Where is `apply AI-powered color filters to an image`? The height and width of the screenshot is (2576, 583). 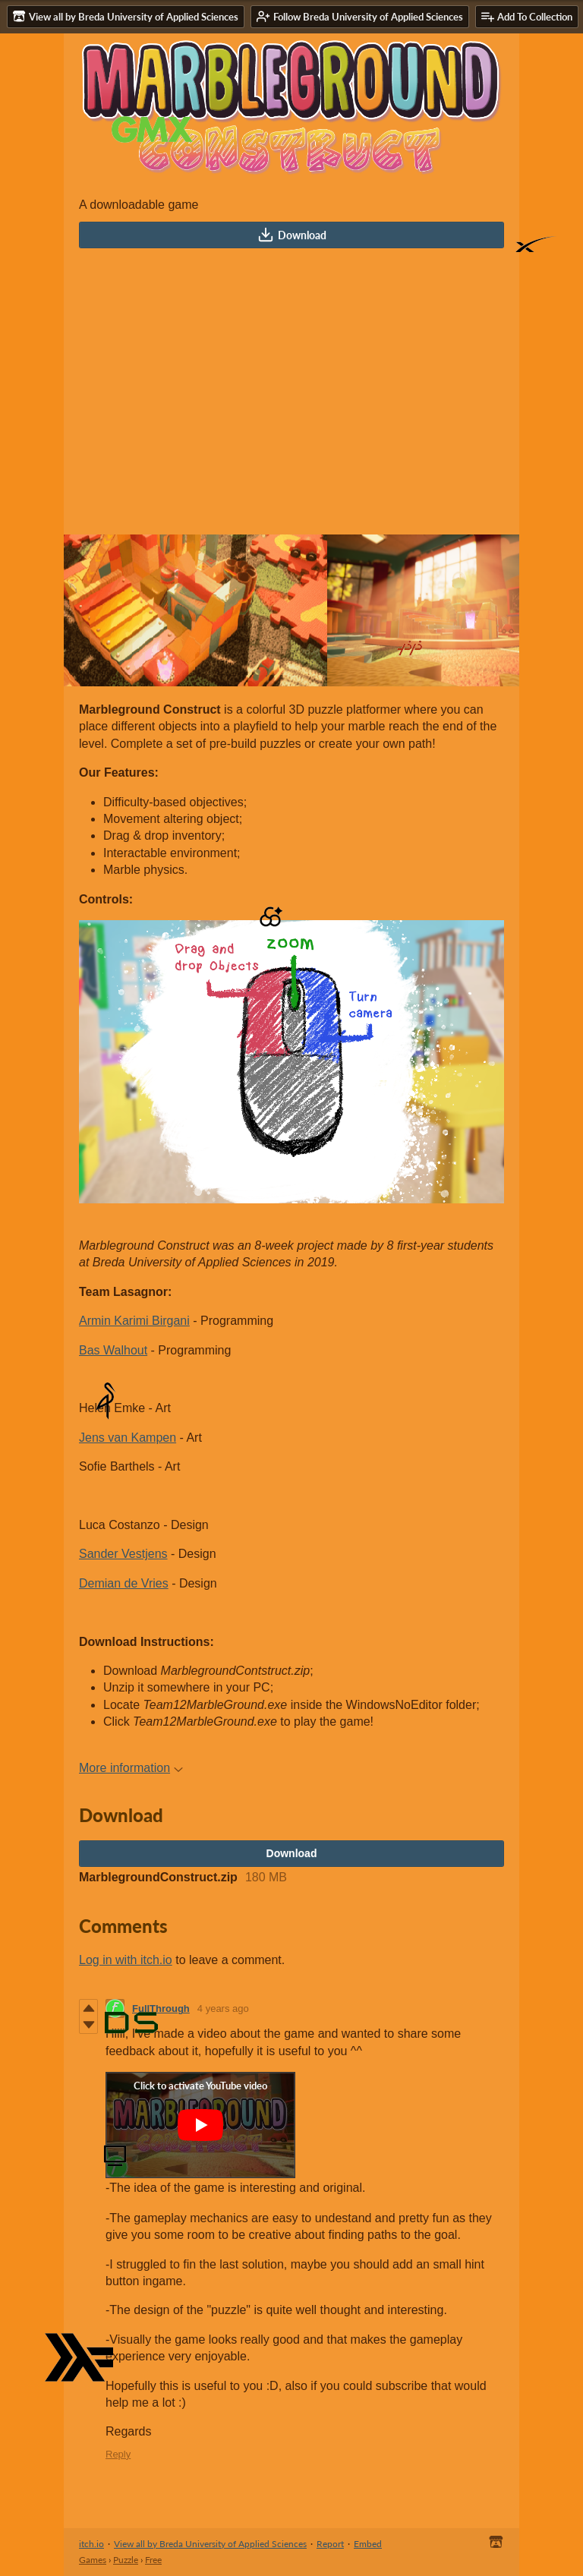
apply AI-powered color filters to an image is located at coordinates (270, 918).